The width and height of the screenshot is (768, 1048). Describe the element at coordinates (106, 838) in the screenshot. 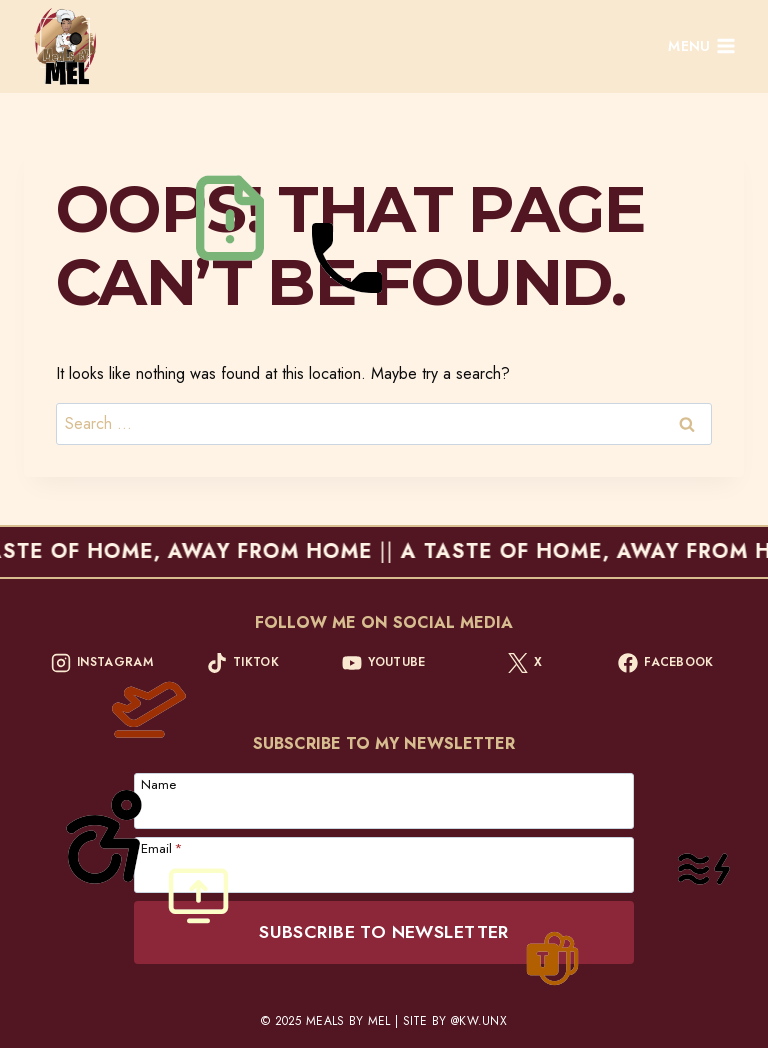

I see `indicates wheelchair accessible facilities` at that location.